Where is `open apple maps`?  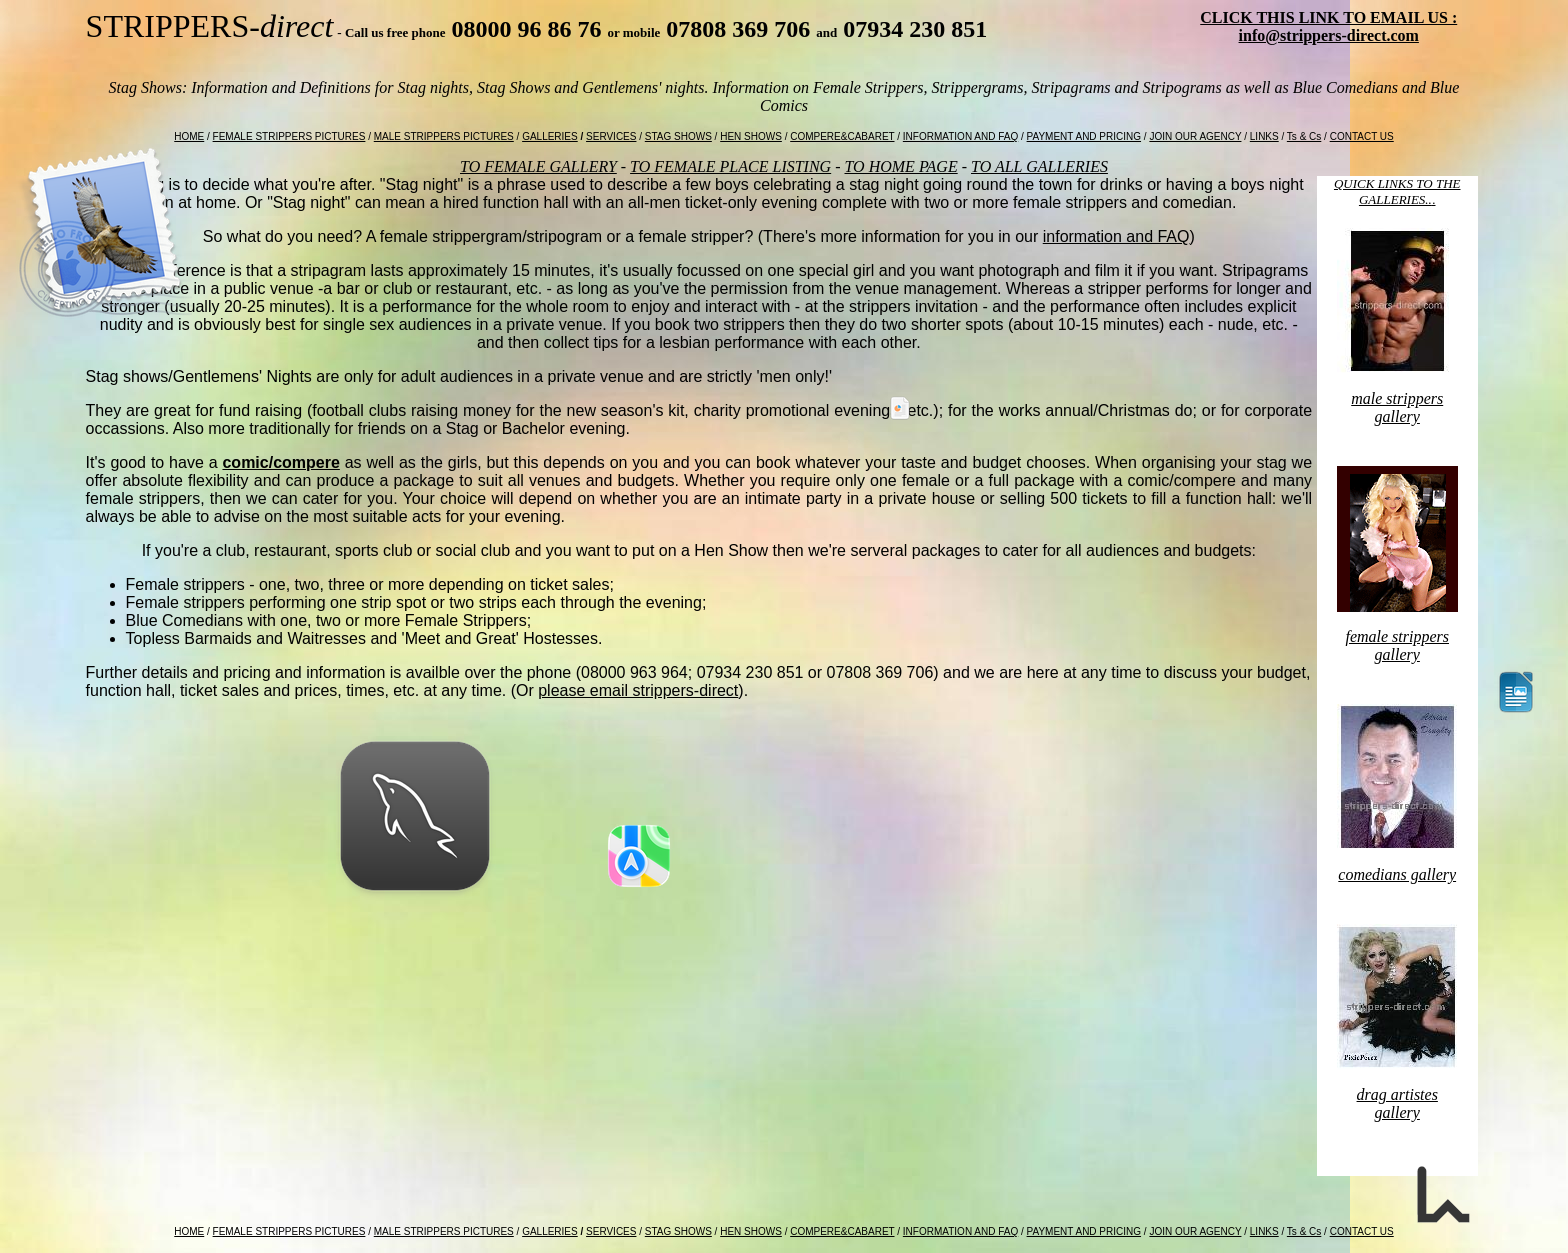 open apple maps is located at coordinates (639, 856).